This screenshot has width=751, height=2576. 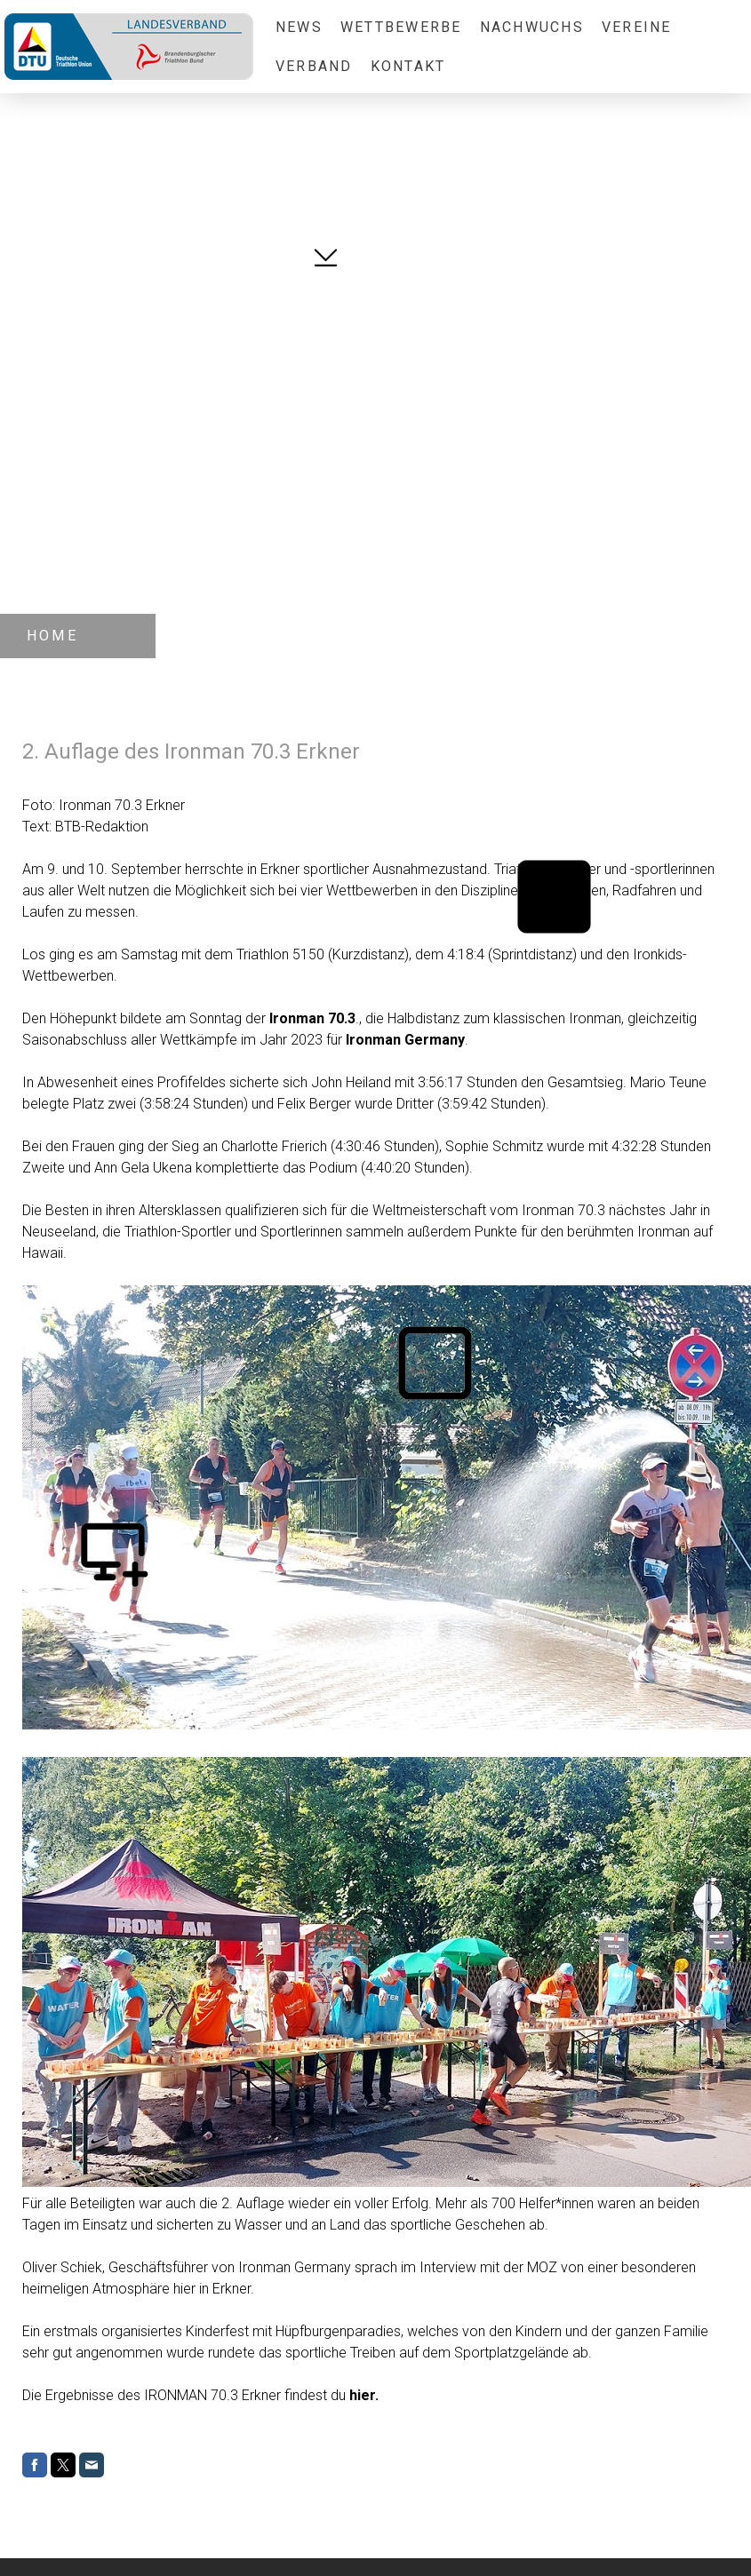 What do you see at coordinates (325, 257) in the screenshot?
I see `scroll to bottom of page or content` at bounding box center [325, 257].